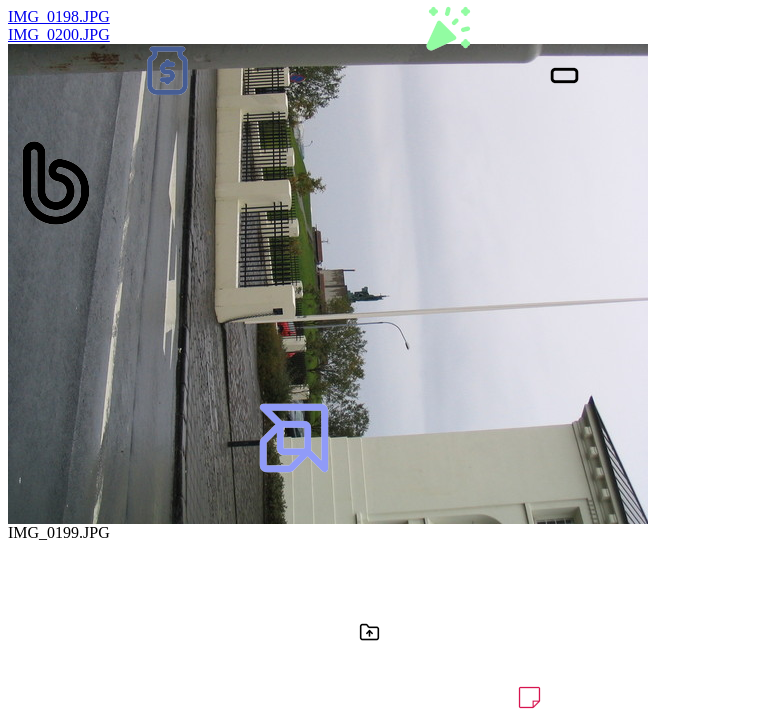 The height and width of the screenshot is (720, 768). I want to click on insert a code variable or placeholder, so click(564, 75).